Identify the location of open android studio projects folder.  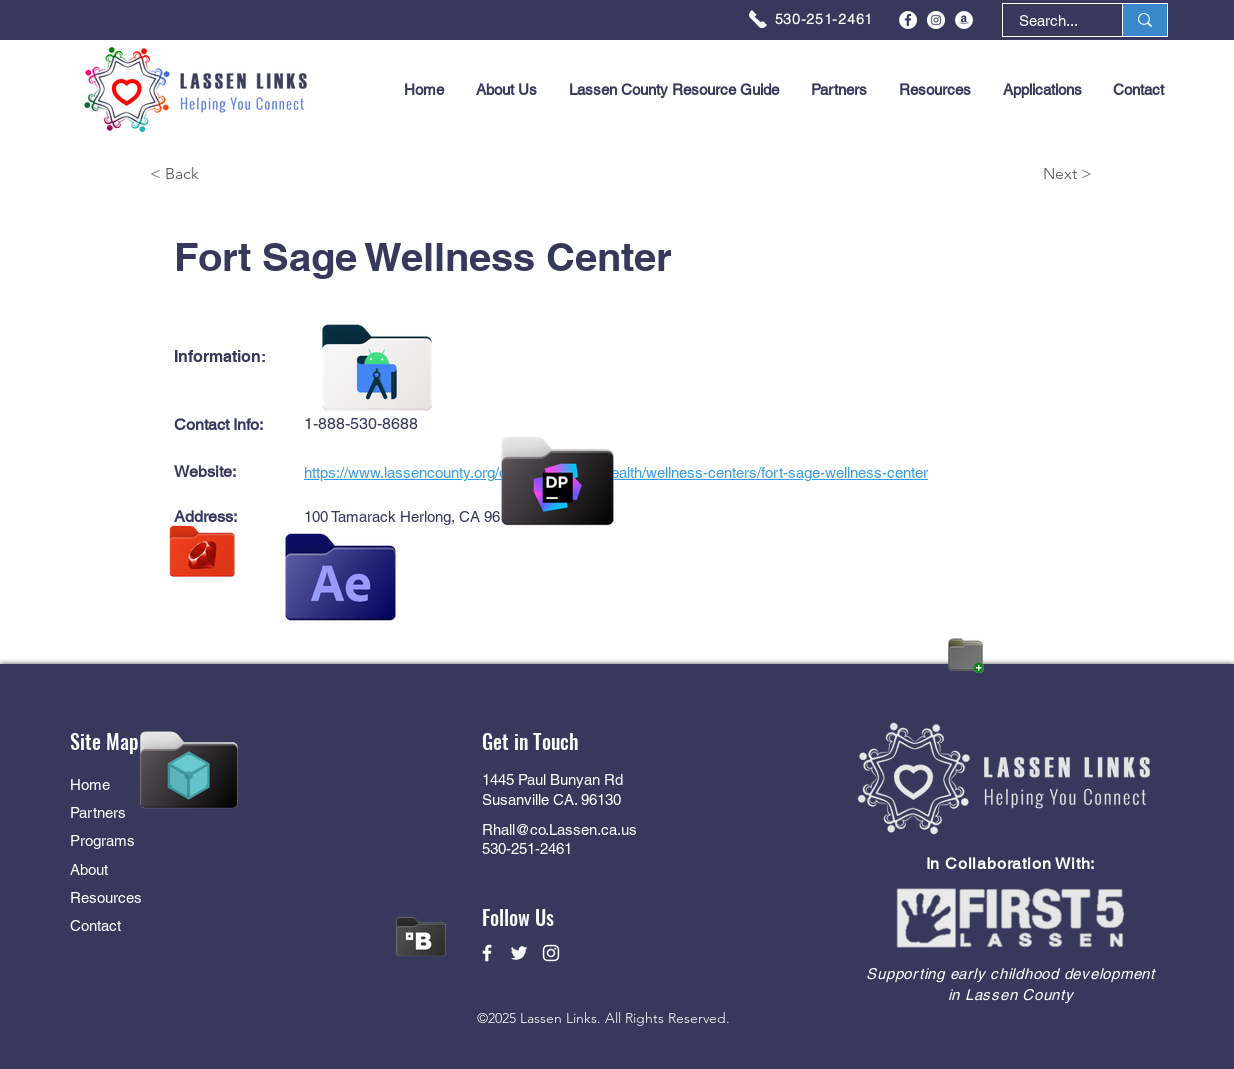
(376, 370).